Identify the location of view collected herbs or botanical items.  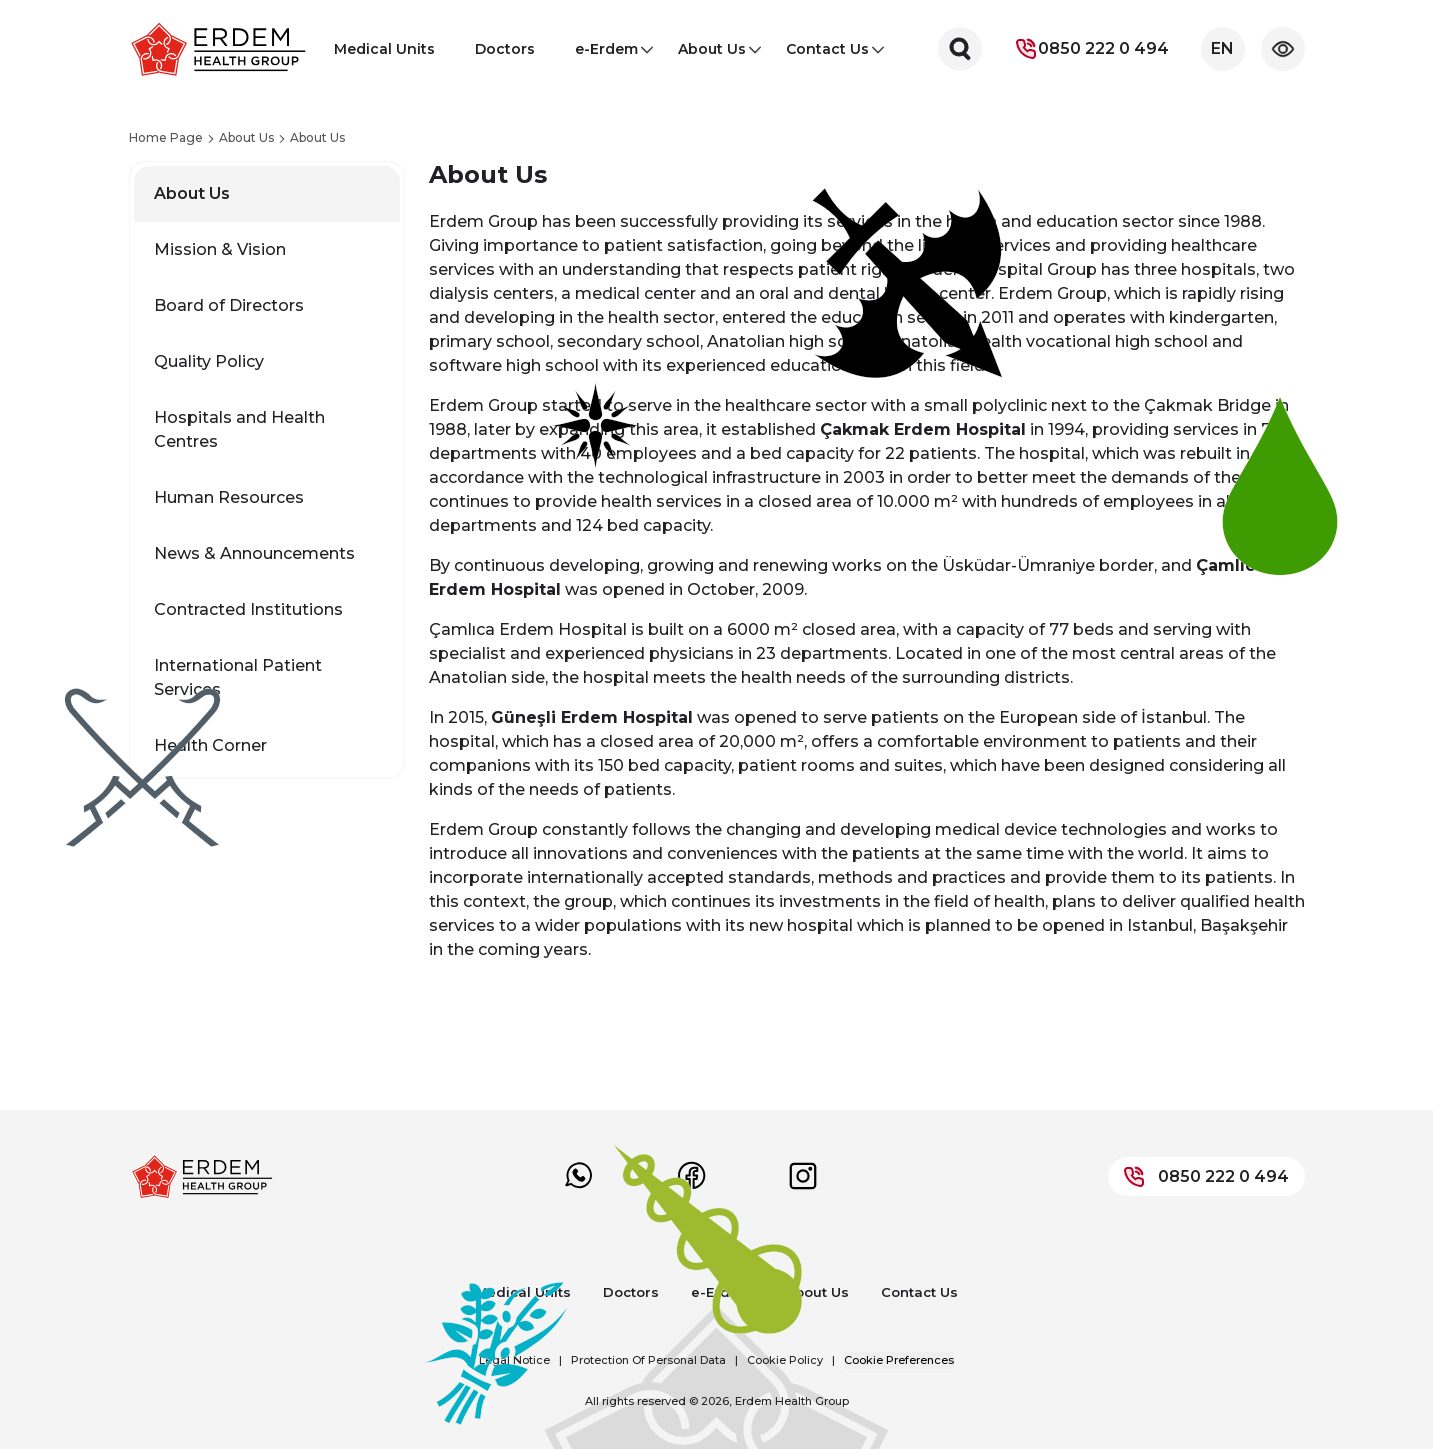
(495, 1353).